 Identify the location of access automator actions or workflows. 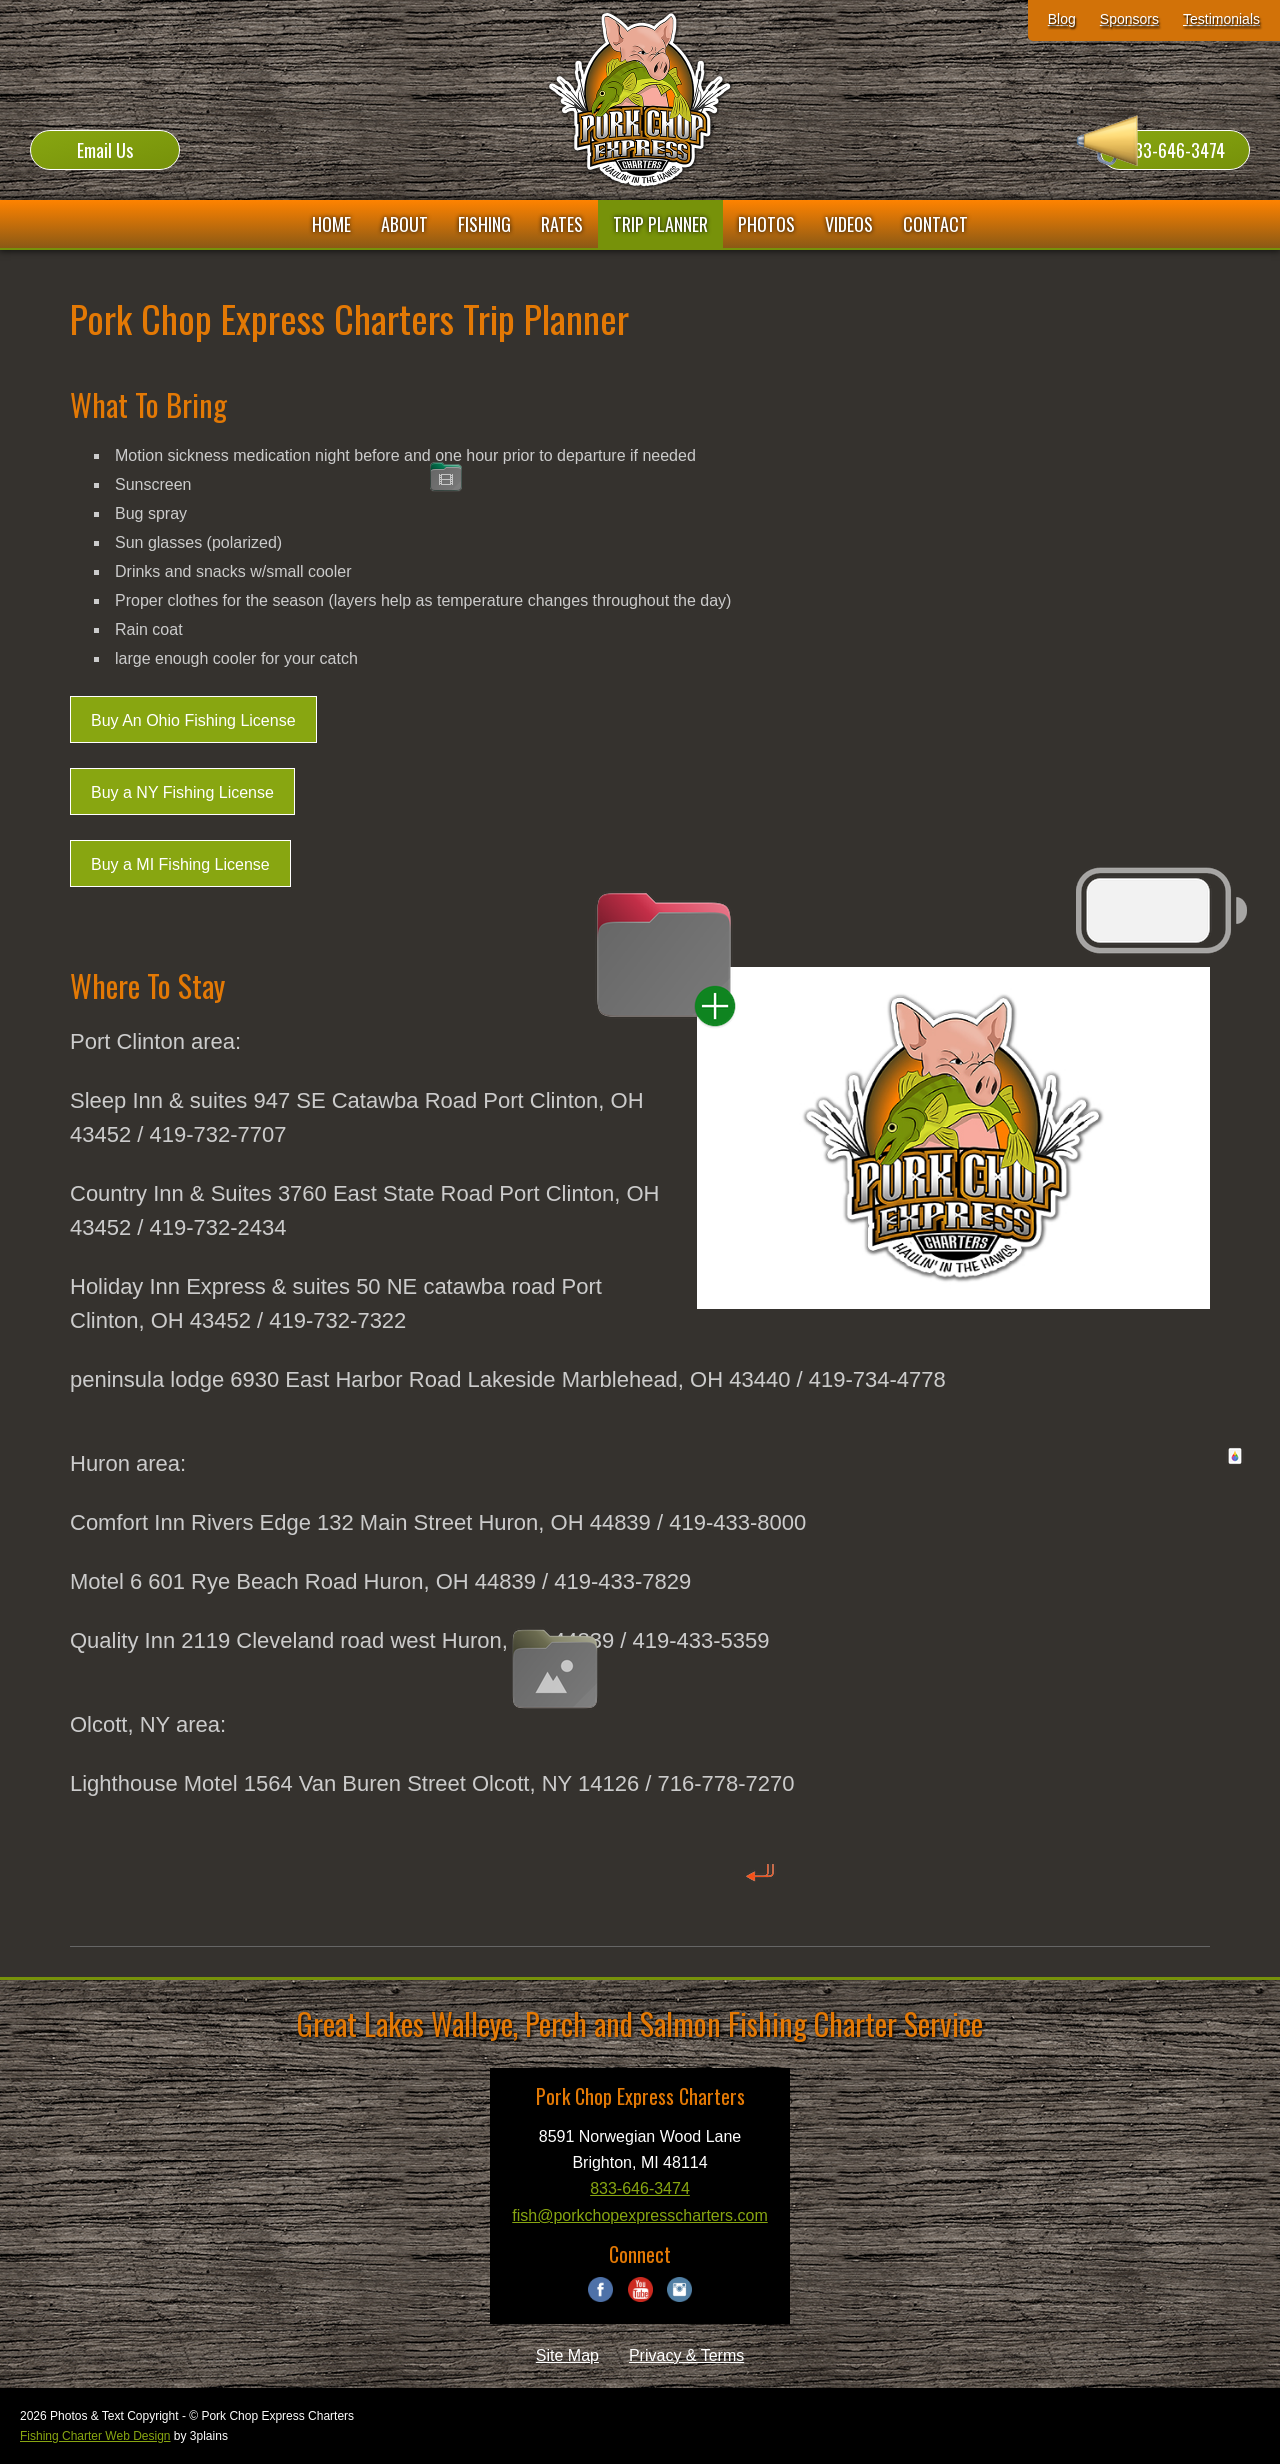
(1108, 140).